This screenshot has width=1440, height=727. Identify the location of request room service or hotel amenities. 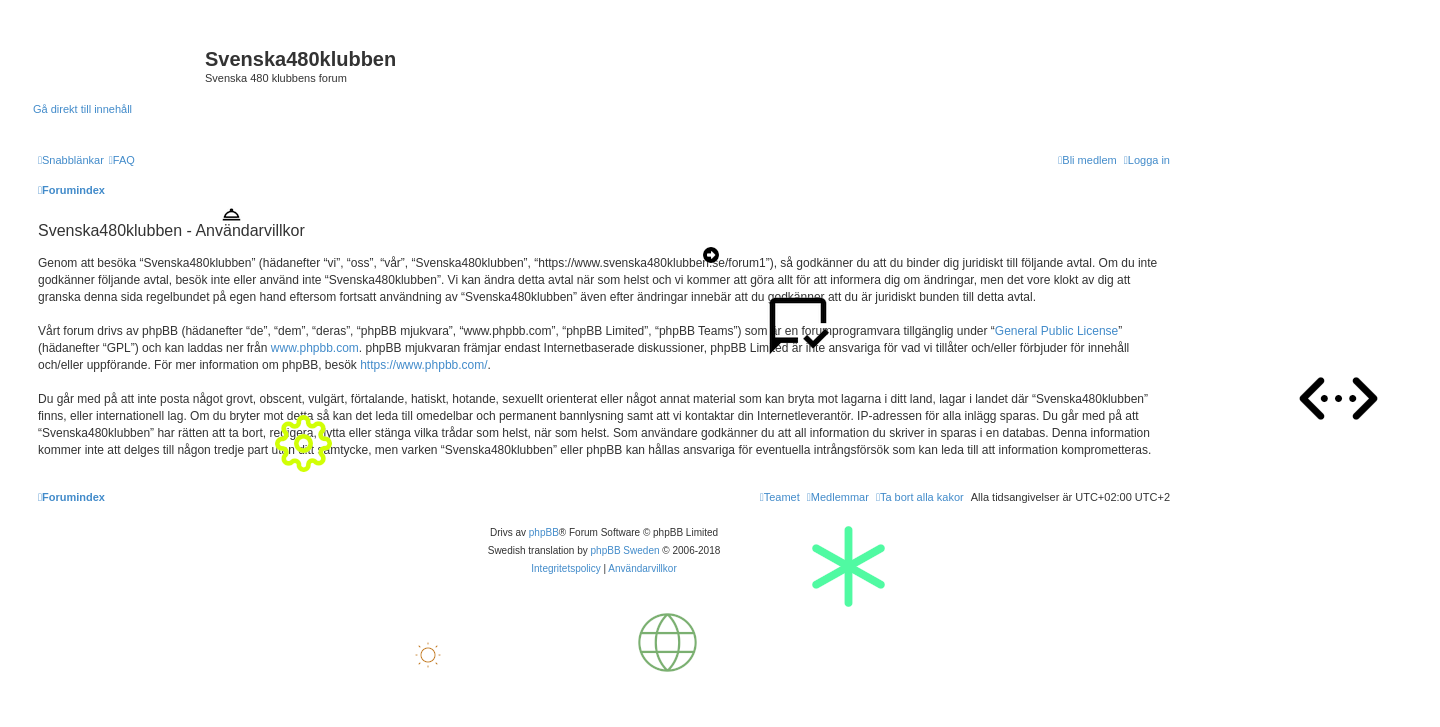
(231, 214).